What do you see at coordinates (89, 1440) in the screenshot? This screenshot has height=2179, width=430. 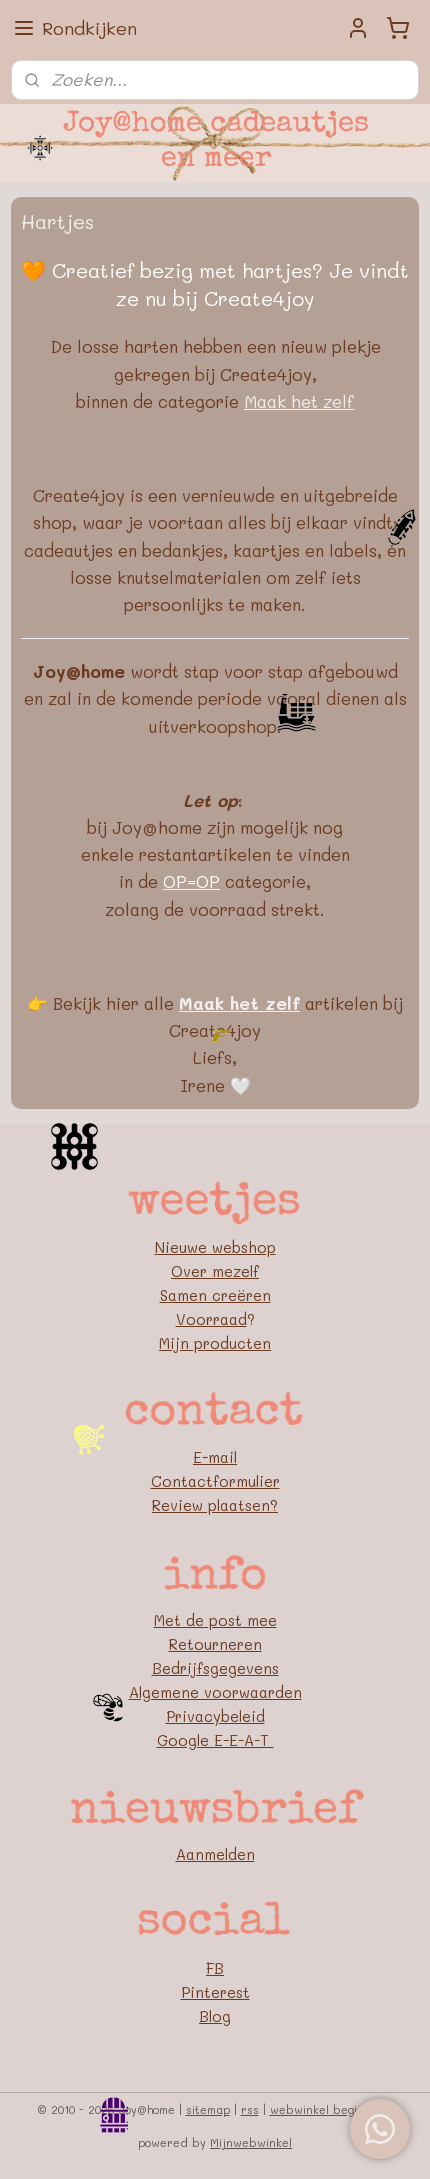 I see `fishing net tool or equipment in a game` at bounding box center [89, 1440].